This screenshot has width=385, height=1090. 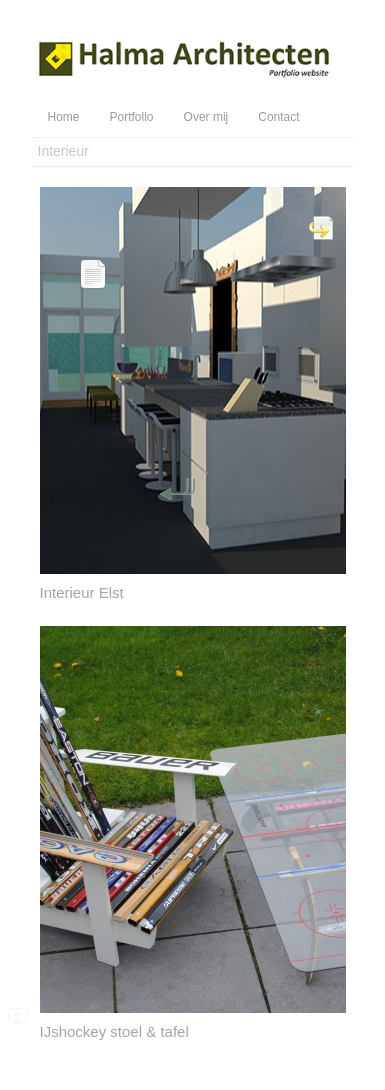 What do you see at coordinates (322, 228) in the screenshot?
I see `revert document to previous version` at bounding box center [322, 228].